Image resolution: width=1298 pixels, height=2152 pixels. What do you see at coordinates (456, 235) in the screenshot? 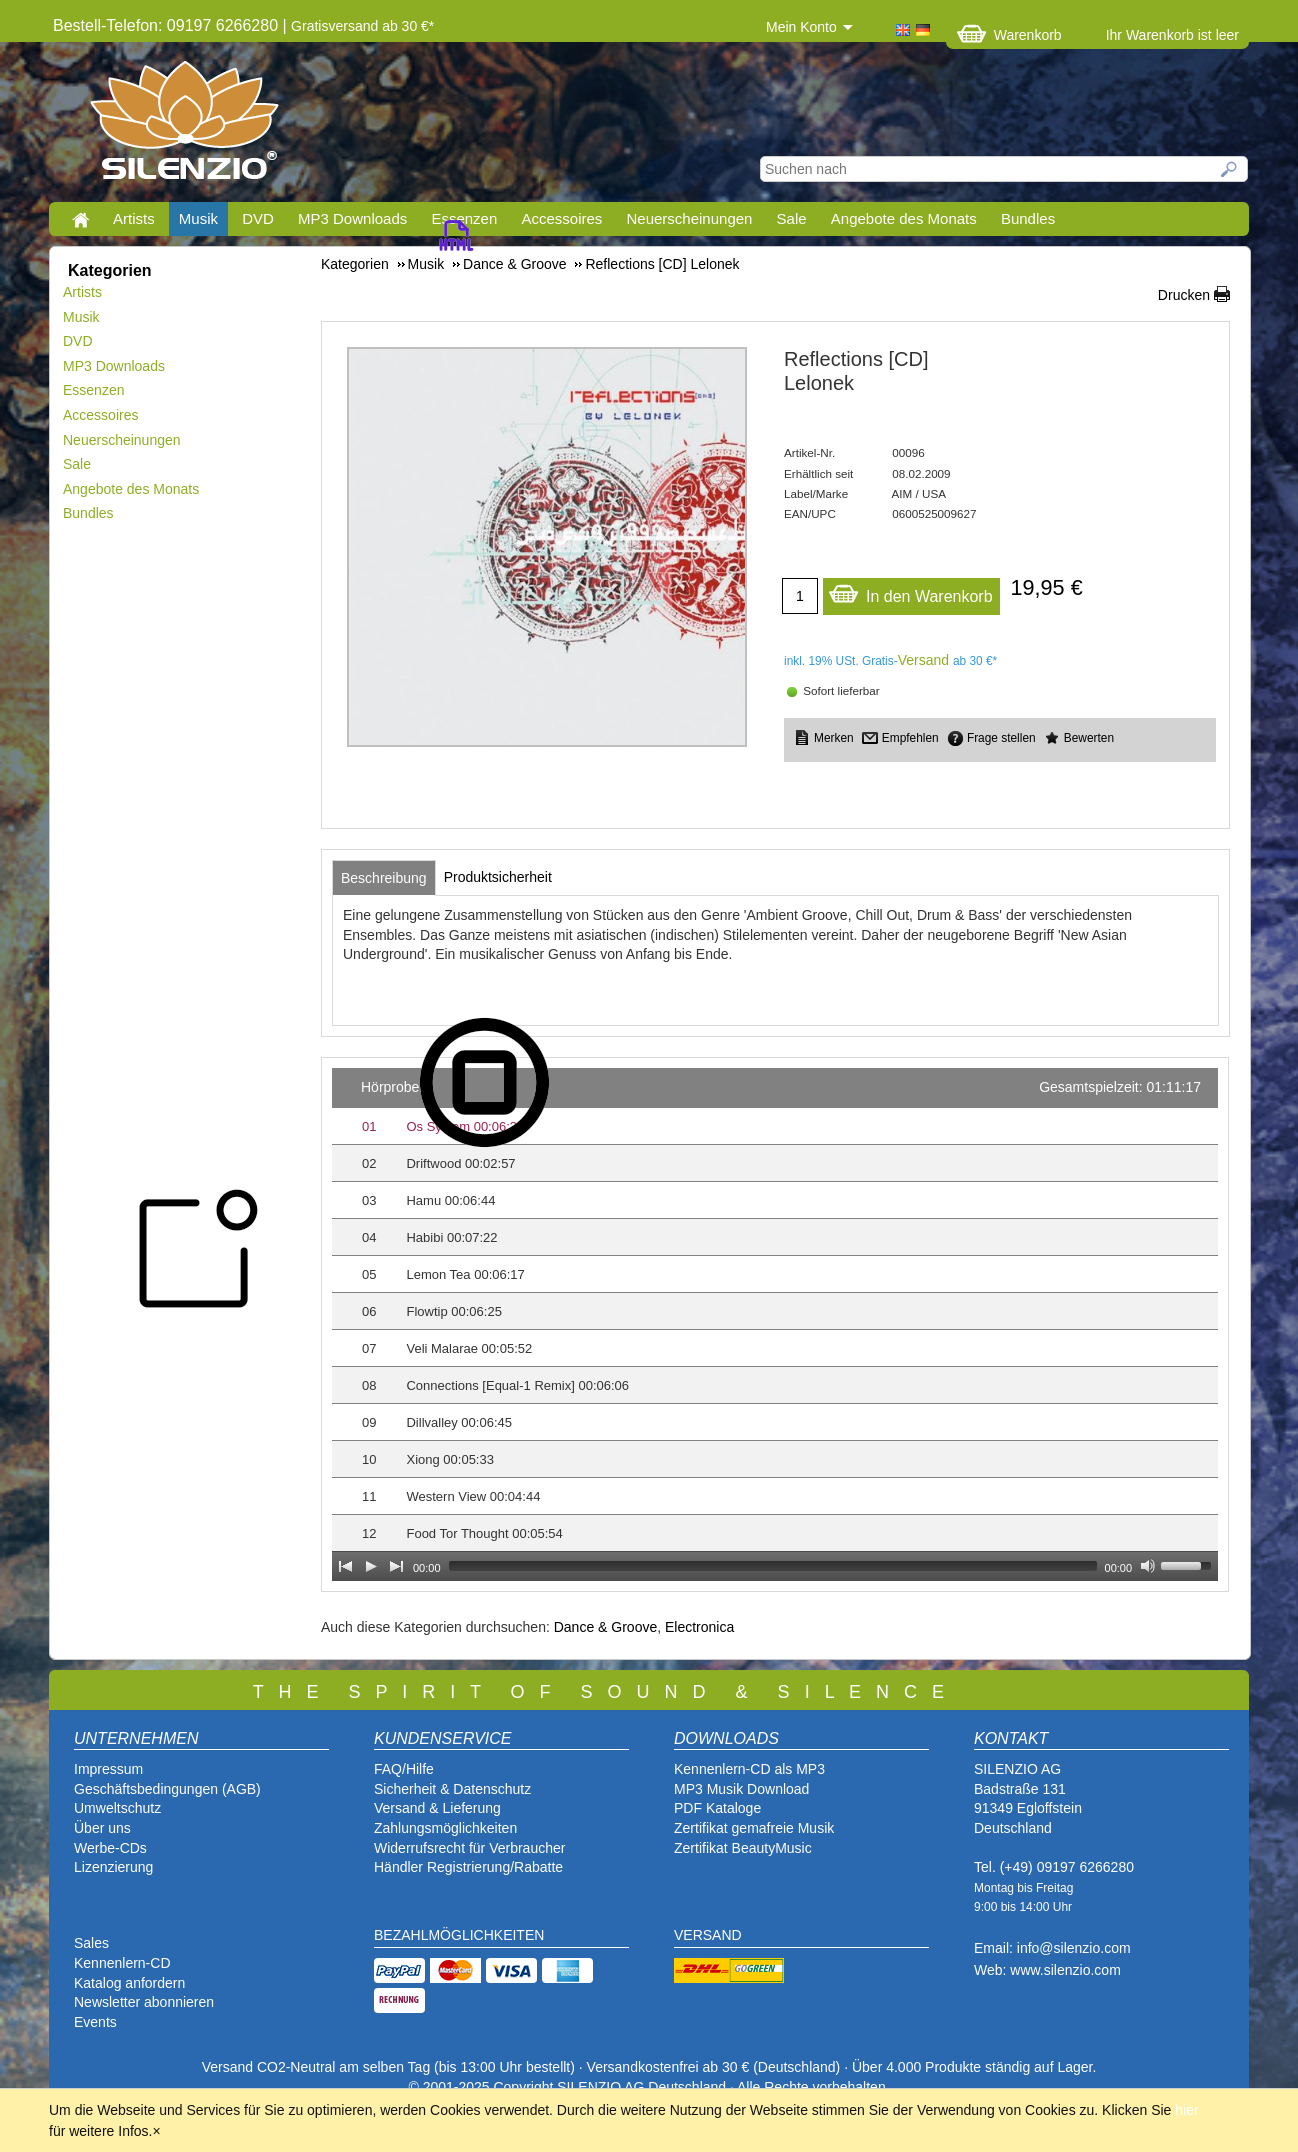
I see `indicates an HTML file type` at bounding box center [456, 235].